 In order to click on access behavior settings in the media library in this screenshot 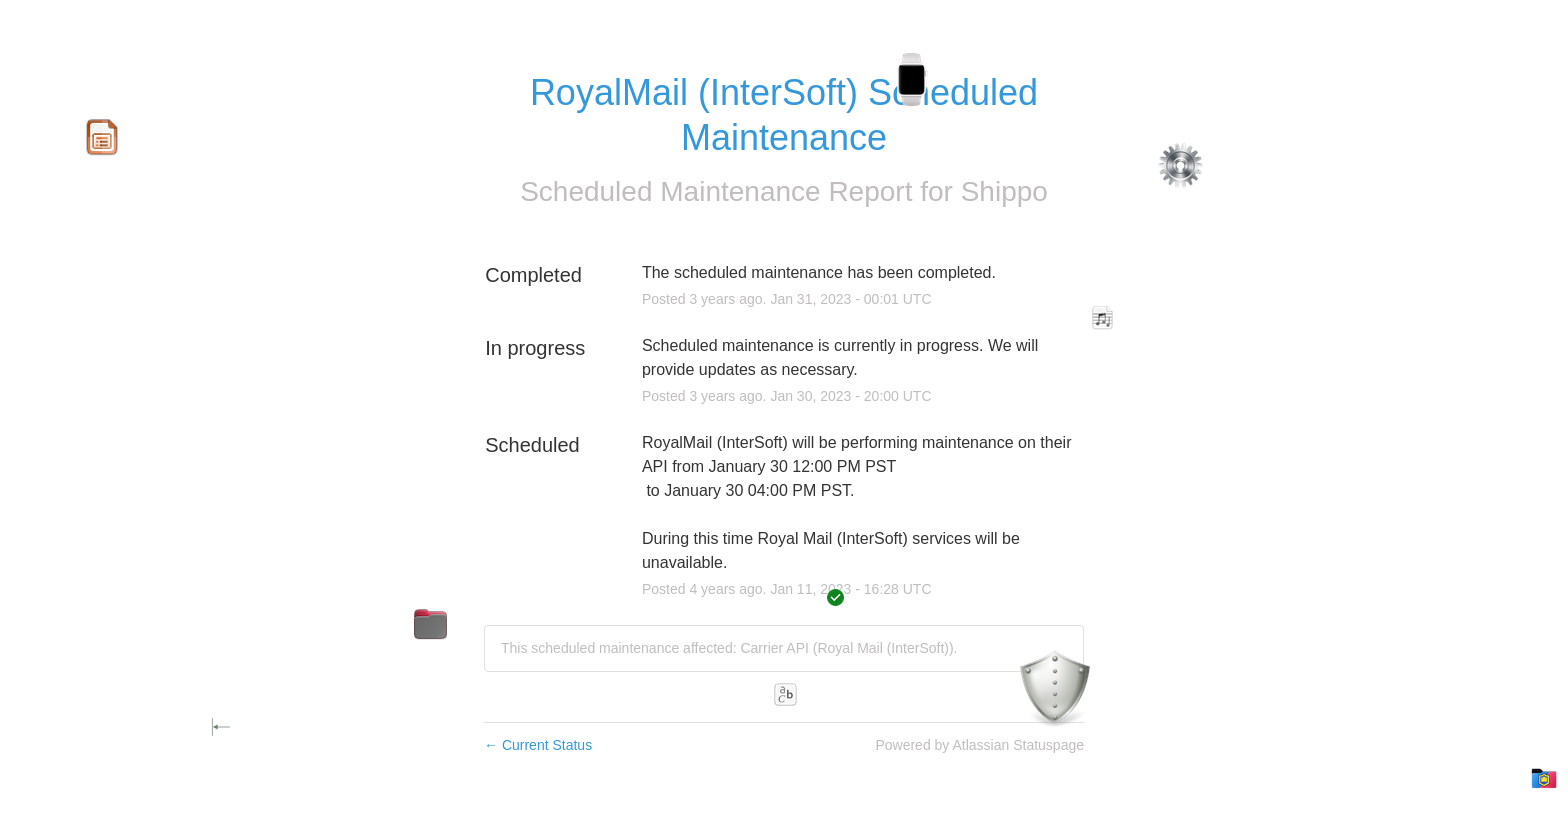, I will do `click(1180, 165)`.